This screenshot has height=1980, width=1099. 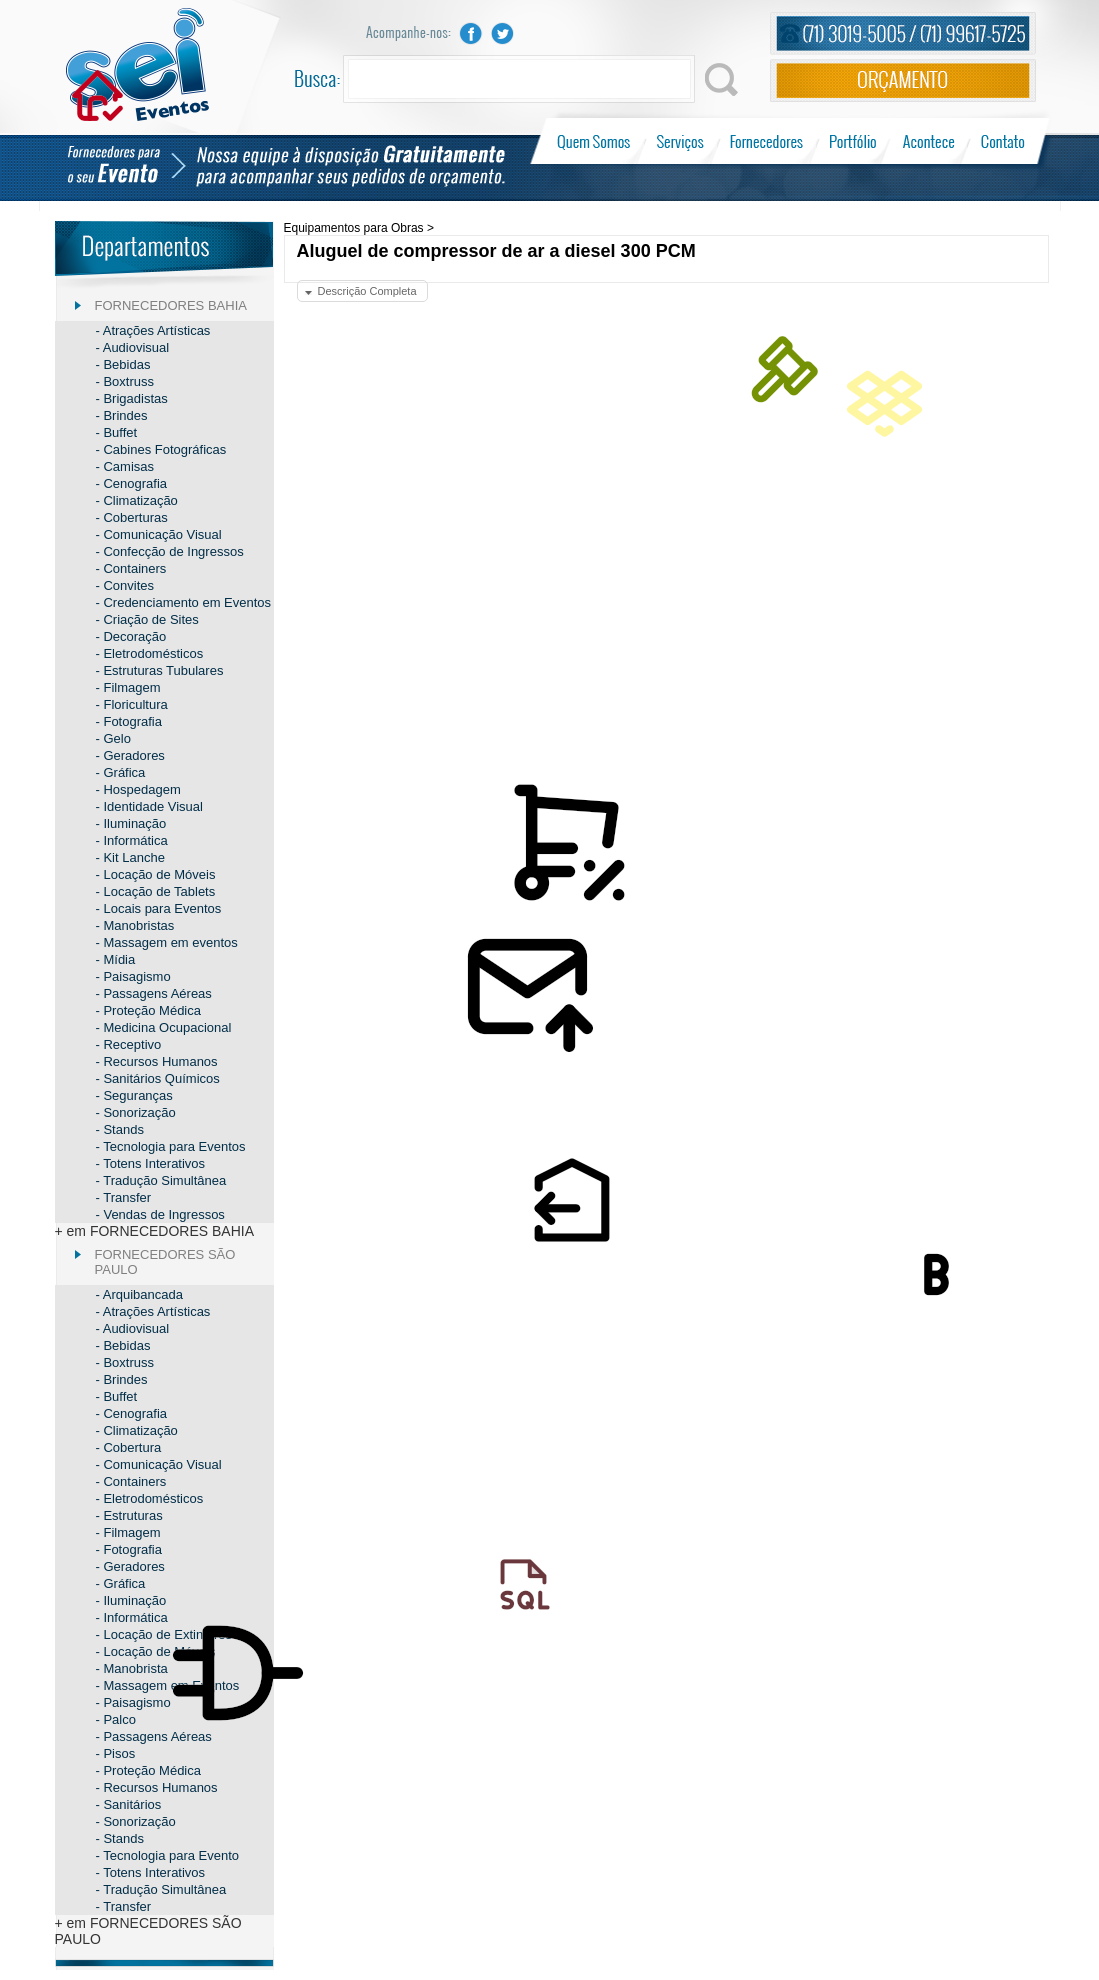 What do you see at coordinates (782, 371) in the screenshot?
I see `access legal or terms of service information` at bounding box center [782, 371].